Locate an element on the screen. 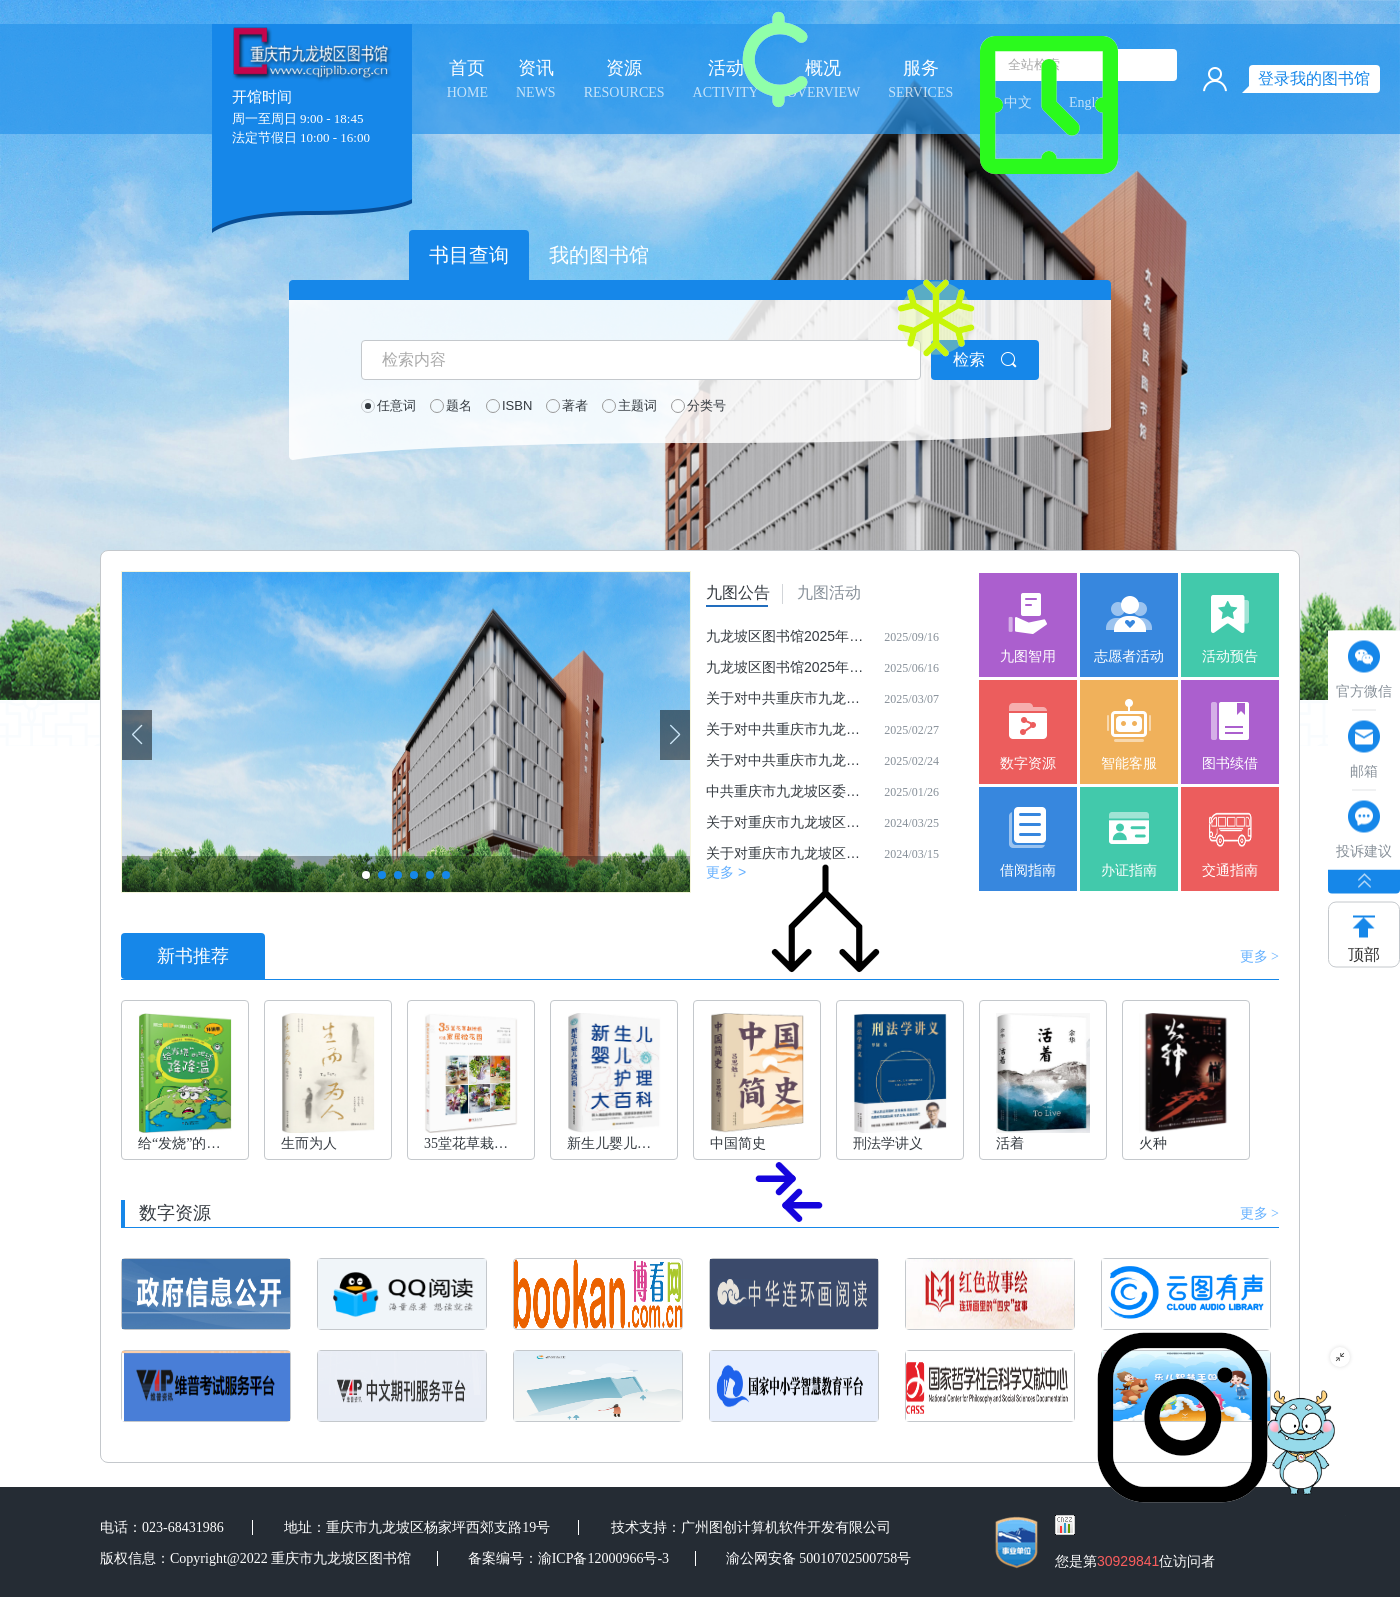 This screenshot has height=1597, width=1400. compare or show differences between items is located at coordinates (789, 1192).